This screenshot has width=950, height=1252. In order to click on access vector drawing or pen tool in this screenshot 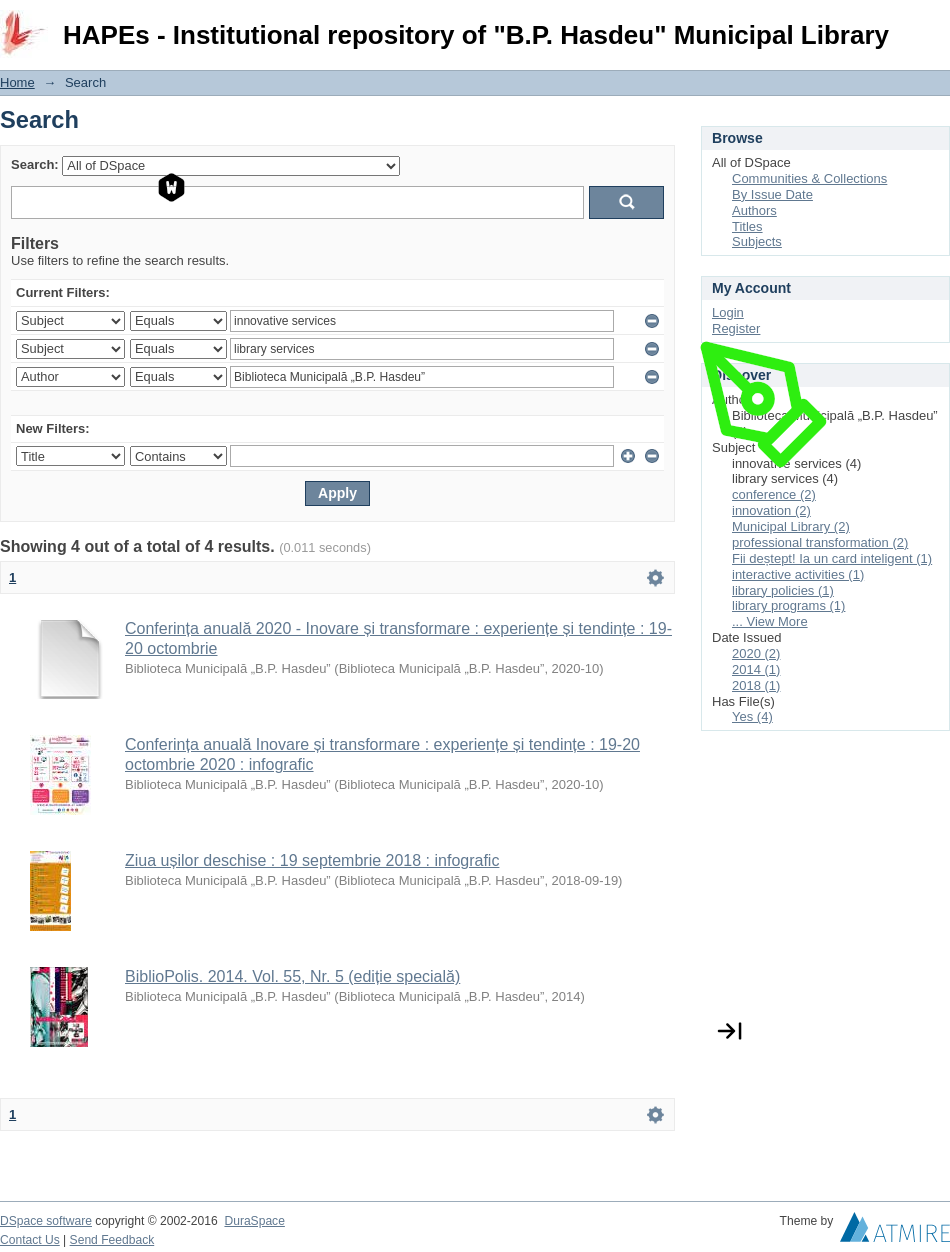, I will do `click(763, 404)`.